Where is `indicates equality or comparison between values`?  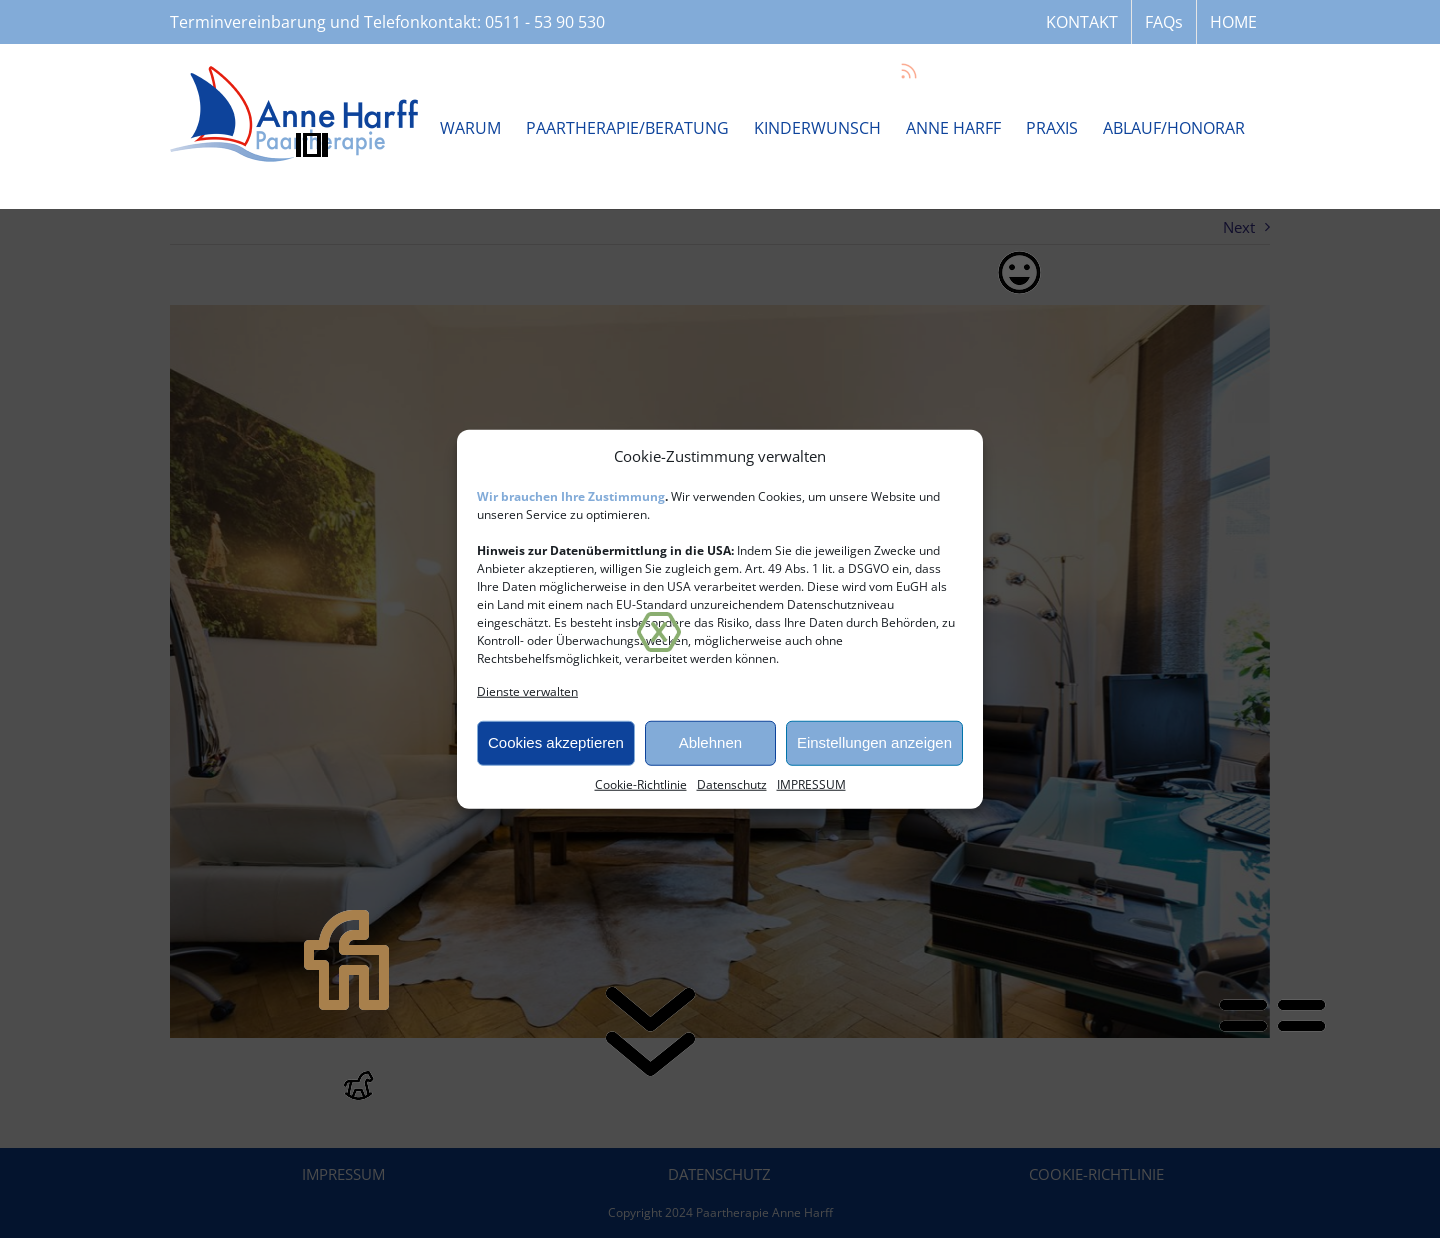 indicates equality or comparison between values is located at coordinates (1272, 1015).